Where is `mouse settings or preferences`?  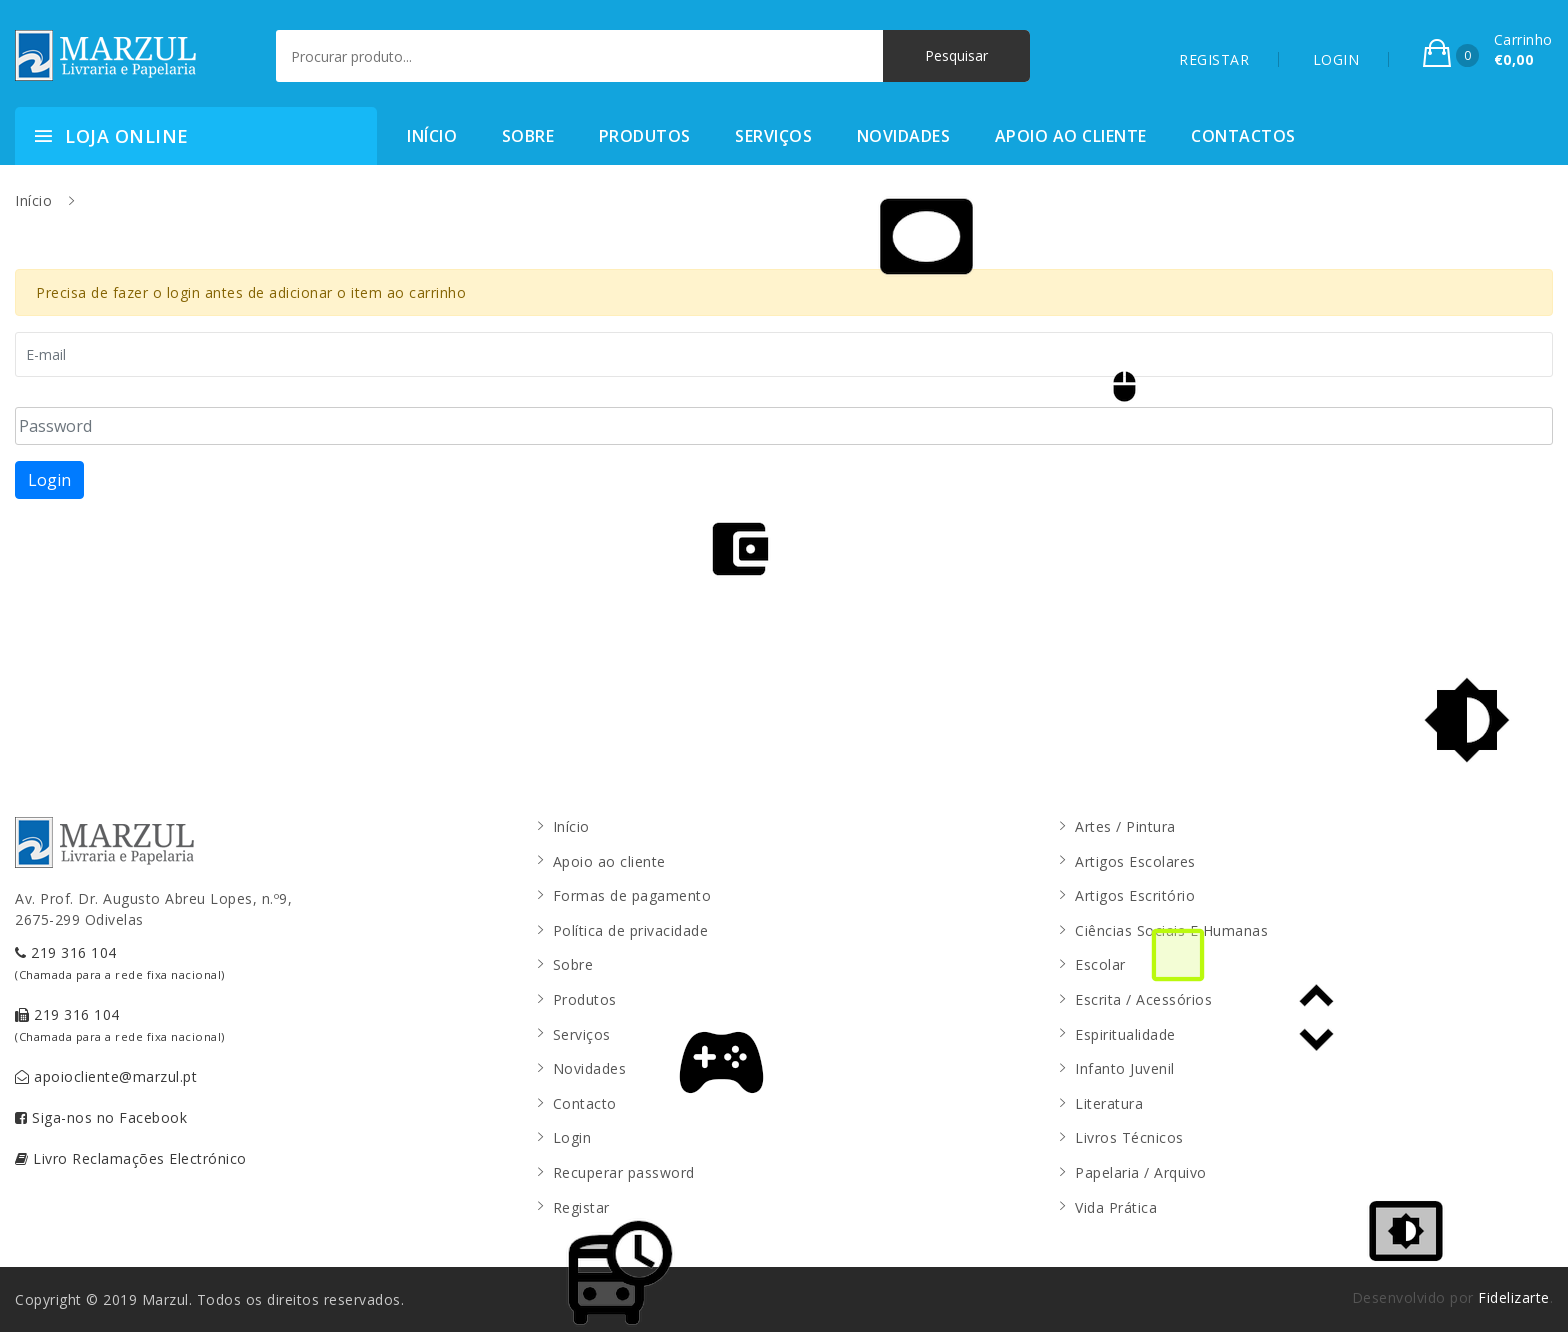 mouse settings or preferences is located at coordinates (1124, 386).